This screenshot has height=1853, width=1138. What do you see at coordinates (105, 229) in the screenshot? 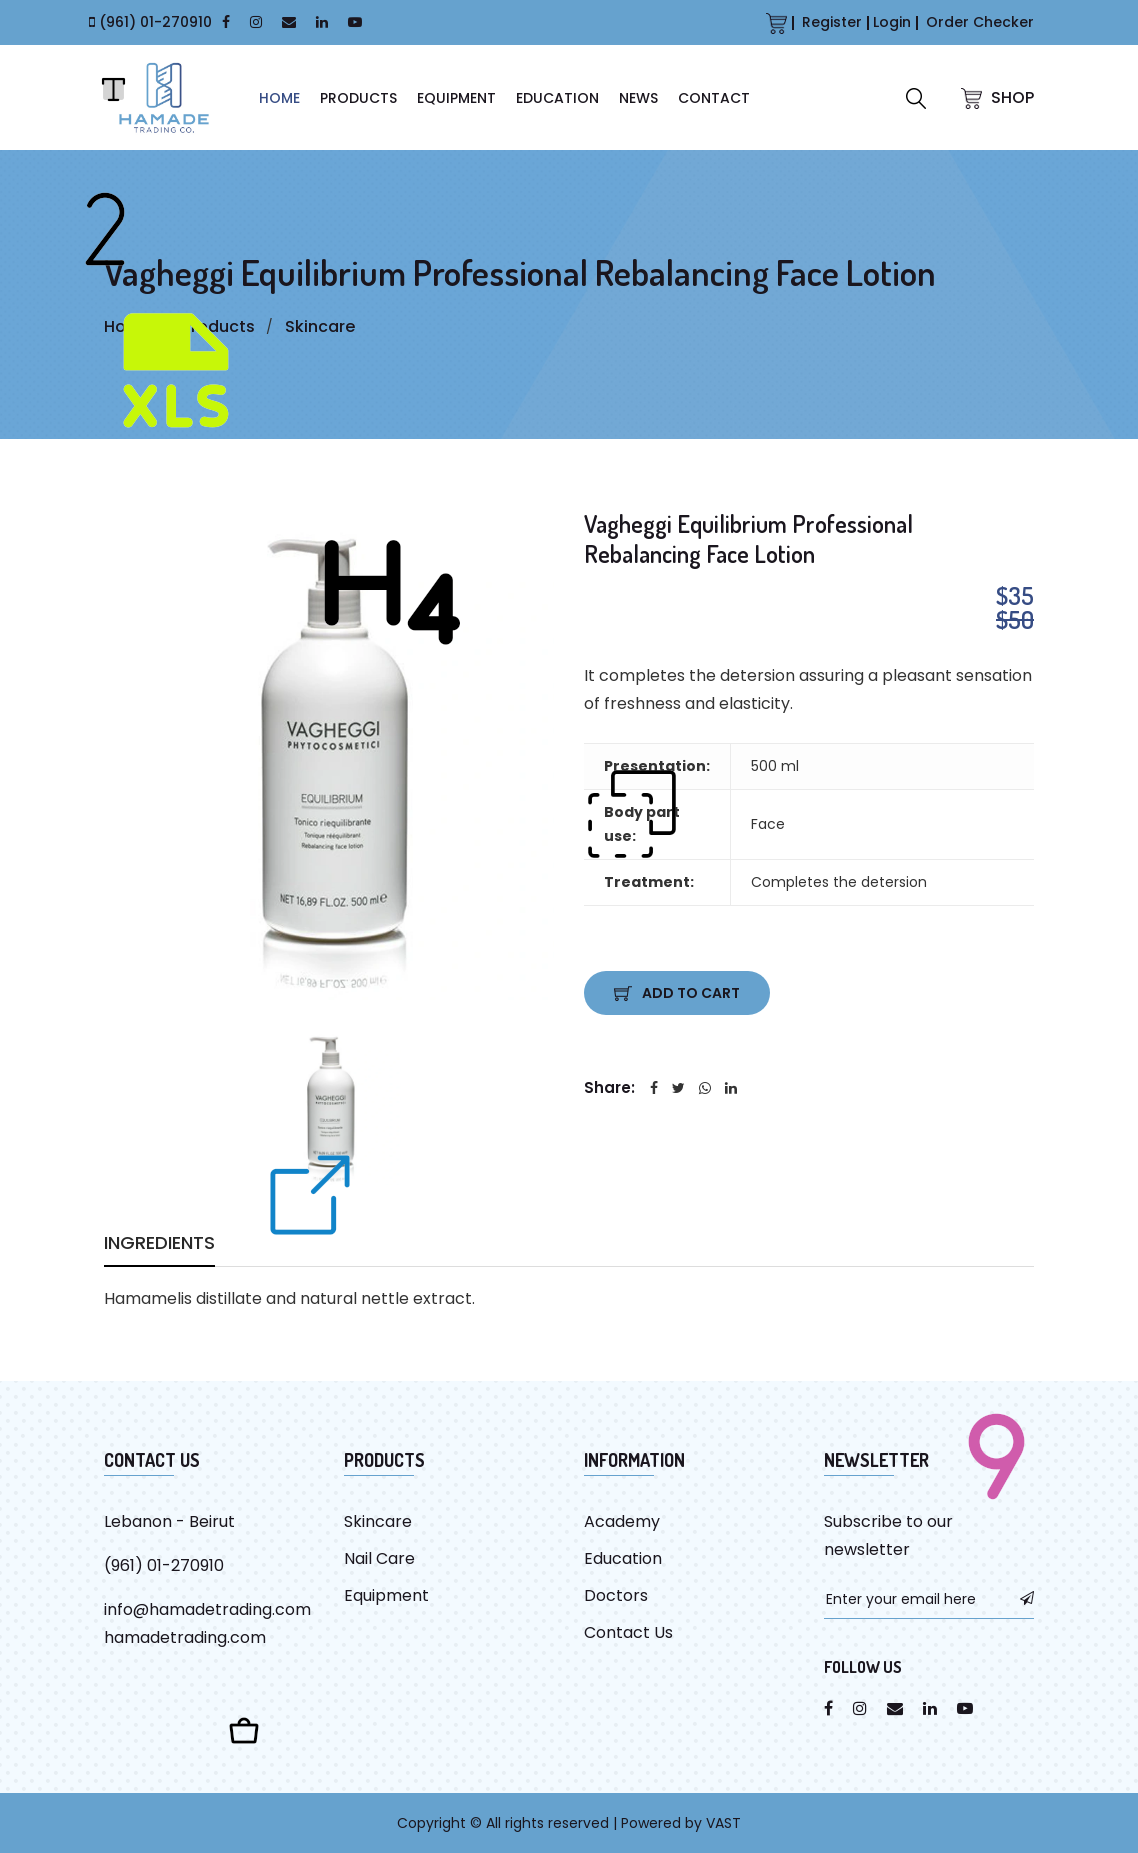
I see `indicates step two in a multi-step process` at bounding box center [105, 229].